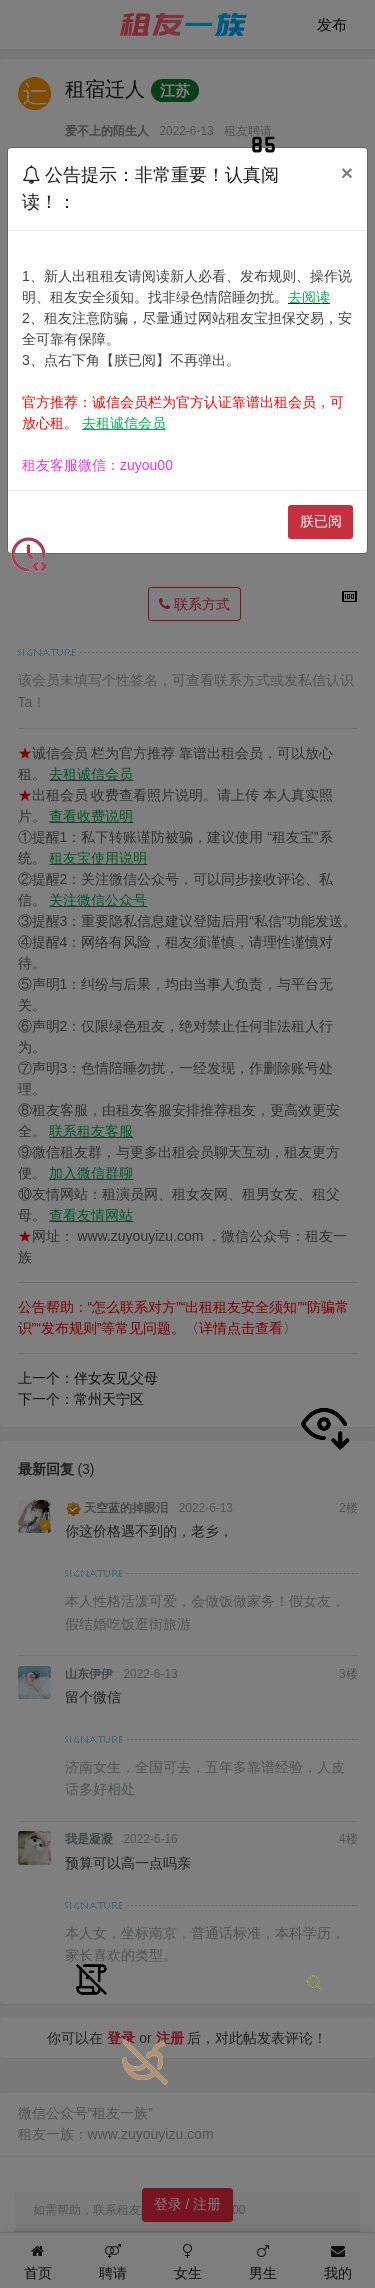 The width and height of the screenshot is (375, 2288). Describe the element at coordinates (314, 1982) in the screenshot. I see `search for content or items` at that location.